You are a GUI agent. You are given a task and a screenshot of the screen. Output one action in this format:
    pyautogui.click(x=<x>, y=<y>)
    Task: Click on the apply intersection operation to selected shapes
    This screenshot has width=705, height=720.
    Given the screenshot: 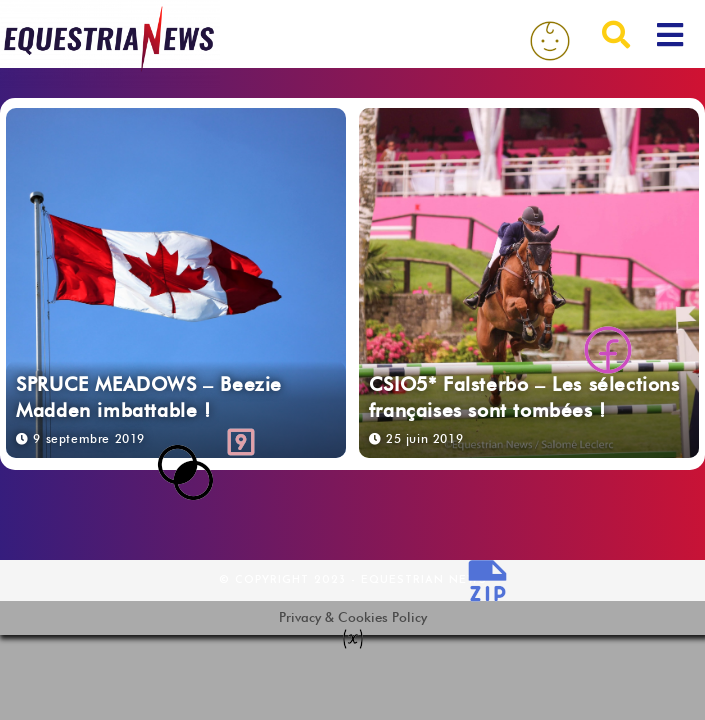 What is the action you would take?
    pyautogui.click(x=185, y=472)
    